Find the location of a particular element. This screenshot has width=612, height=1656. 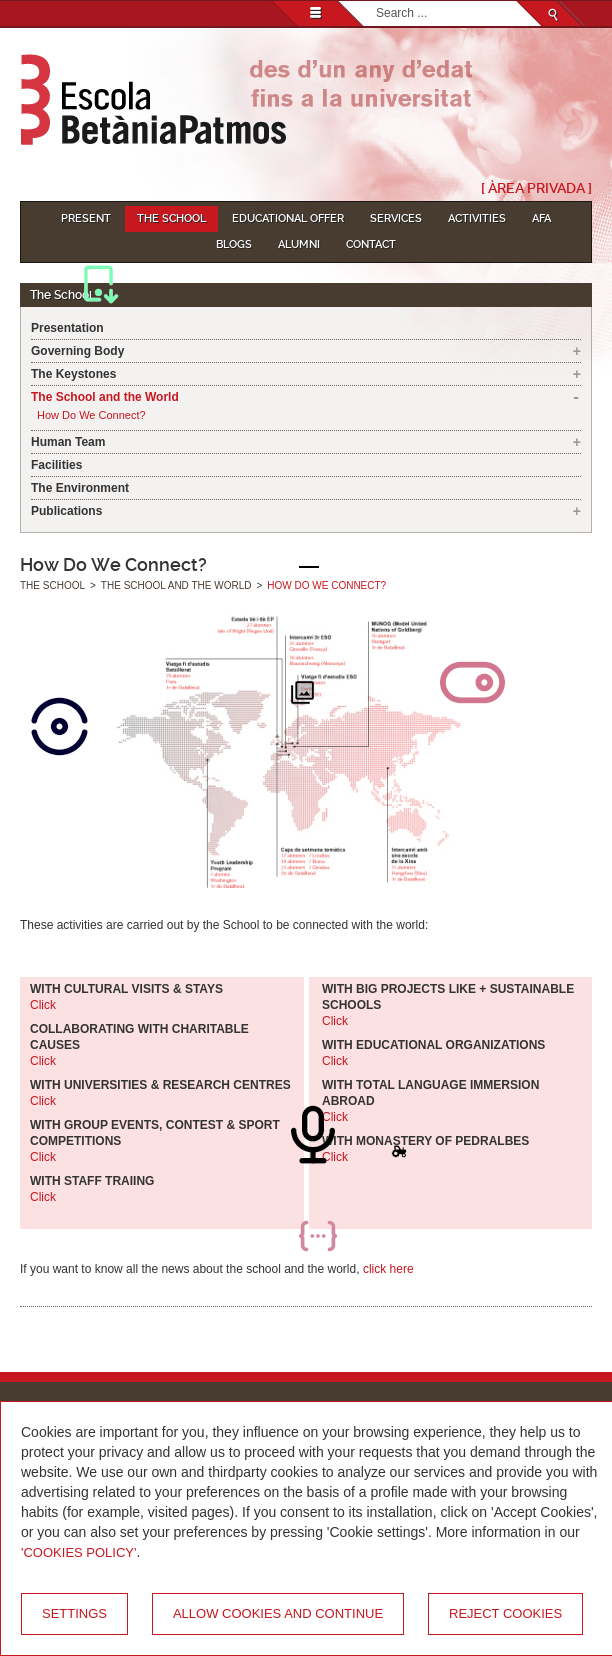

tap to start voice input is located at coordinates (313, 1136).